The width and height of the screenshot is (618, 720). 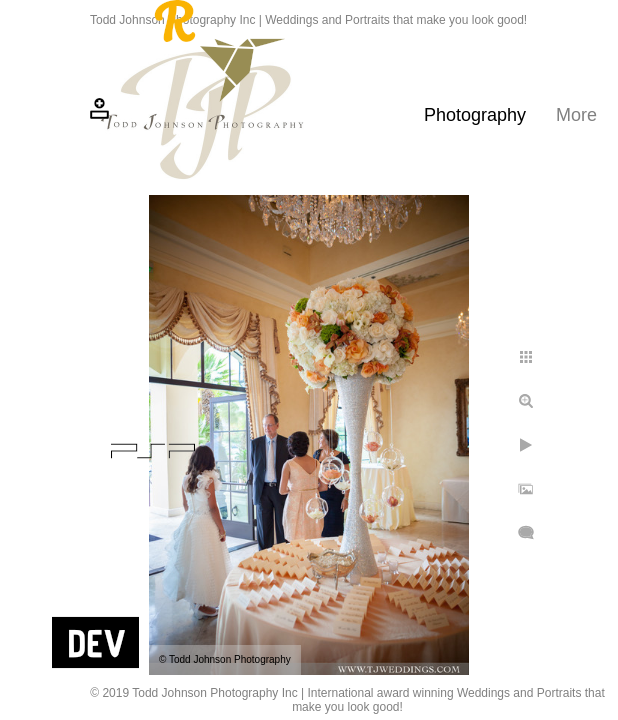 What do you see at coordinates (175, 21) in the screenshot?
I see `open the RunRun.it app` at bounding box center [175, 21].